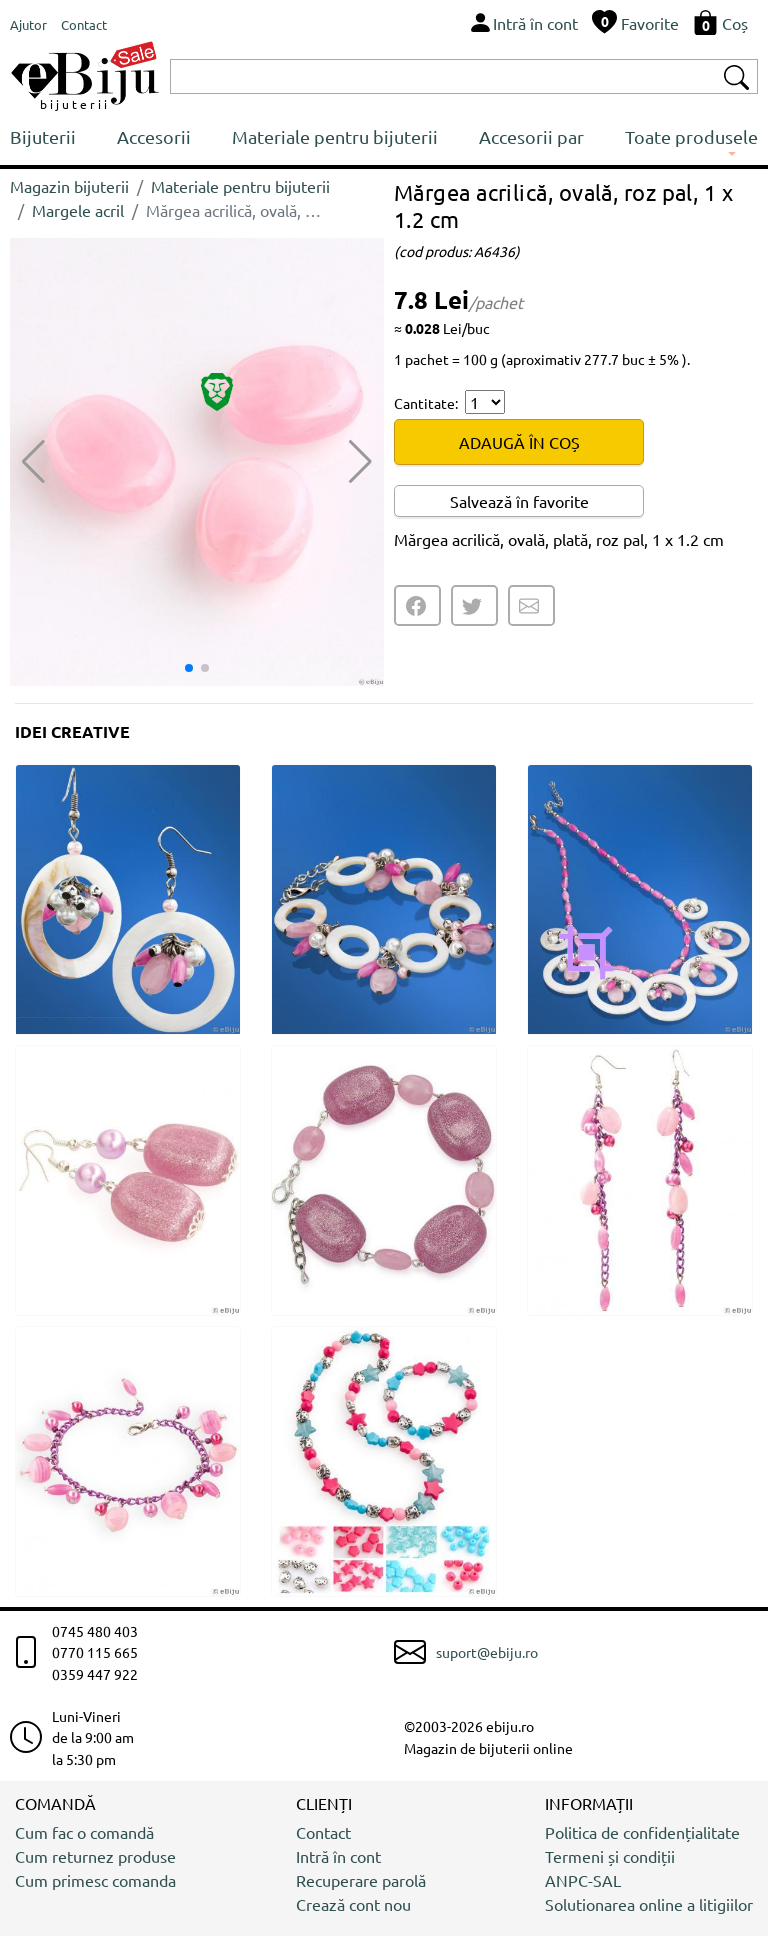 The width and height of the screenshot is (768, 1936). I want to click on open brave browser, so click(217, 392).